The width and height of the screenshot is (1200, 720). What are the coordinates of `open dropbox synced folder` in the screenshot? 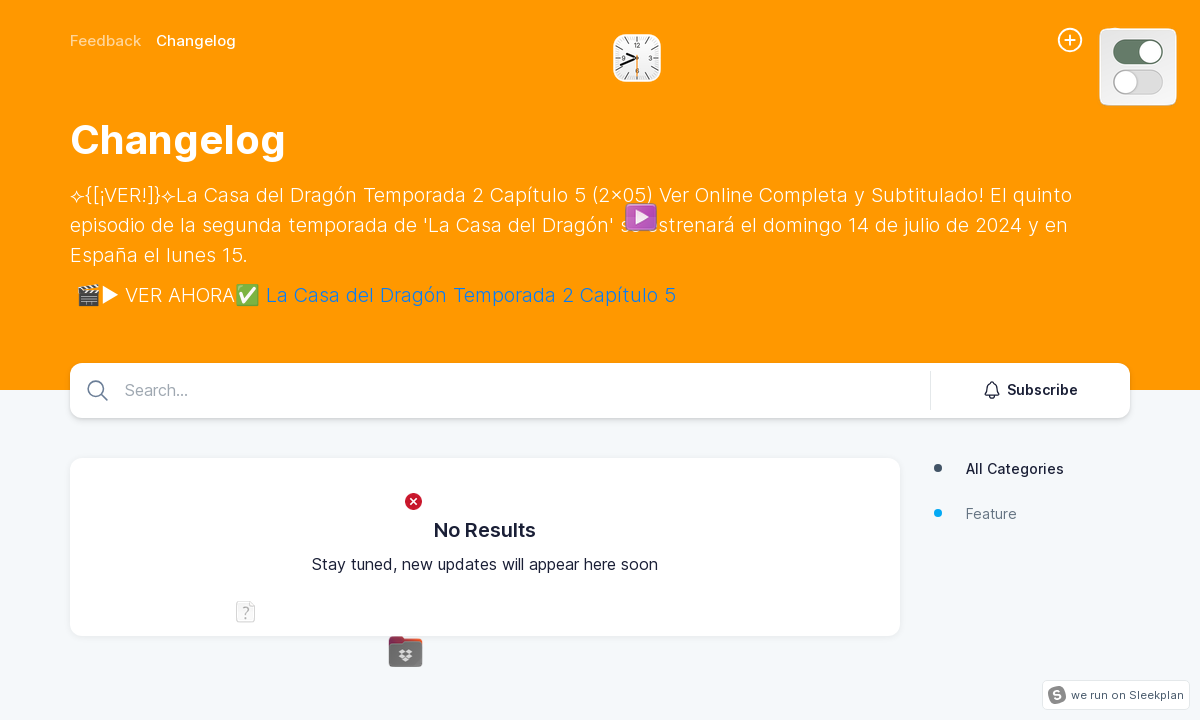 It's located at (405, 651).